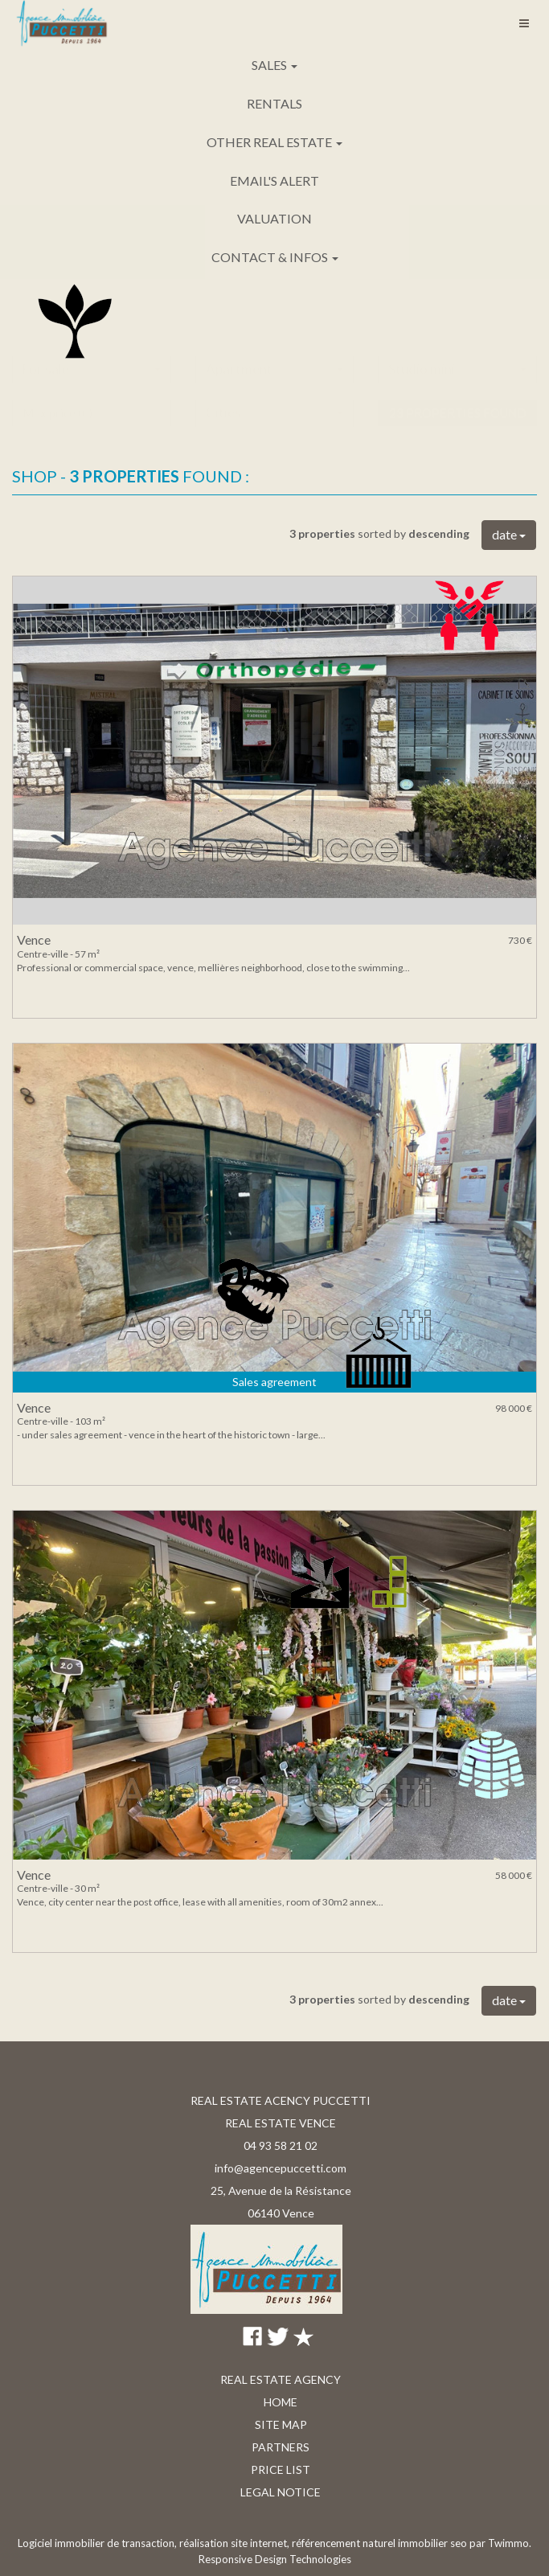 This screenshot has height=2576, width=549. I want to click on represents a tetris J-block piece, so click(389, 1581).